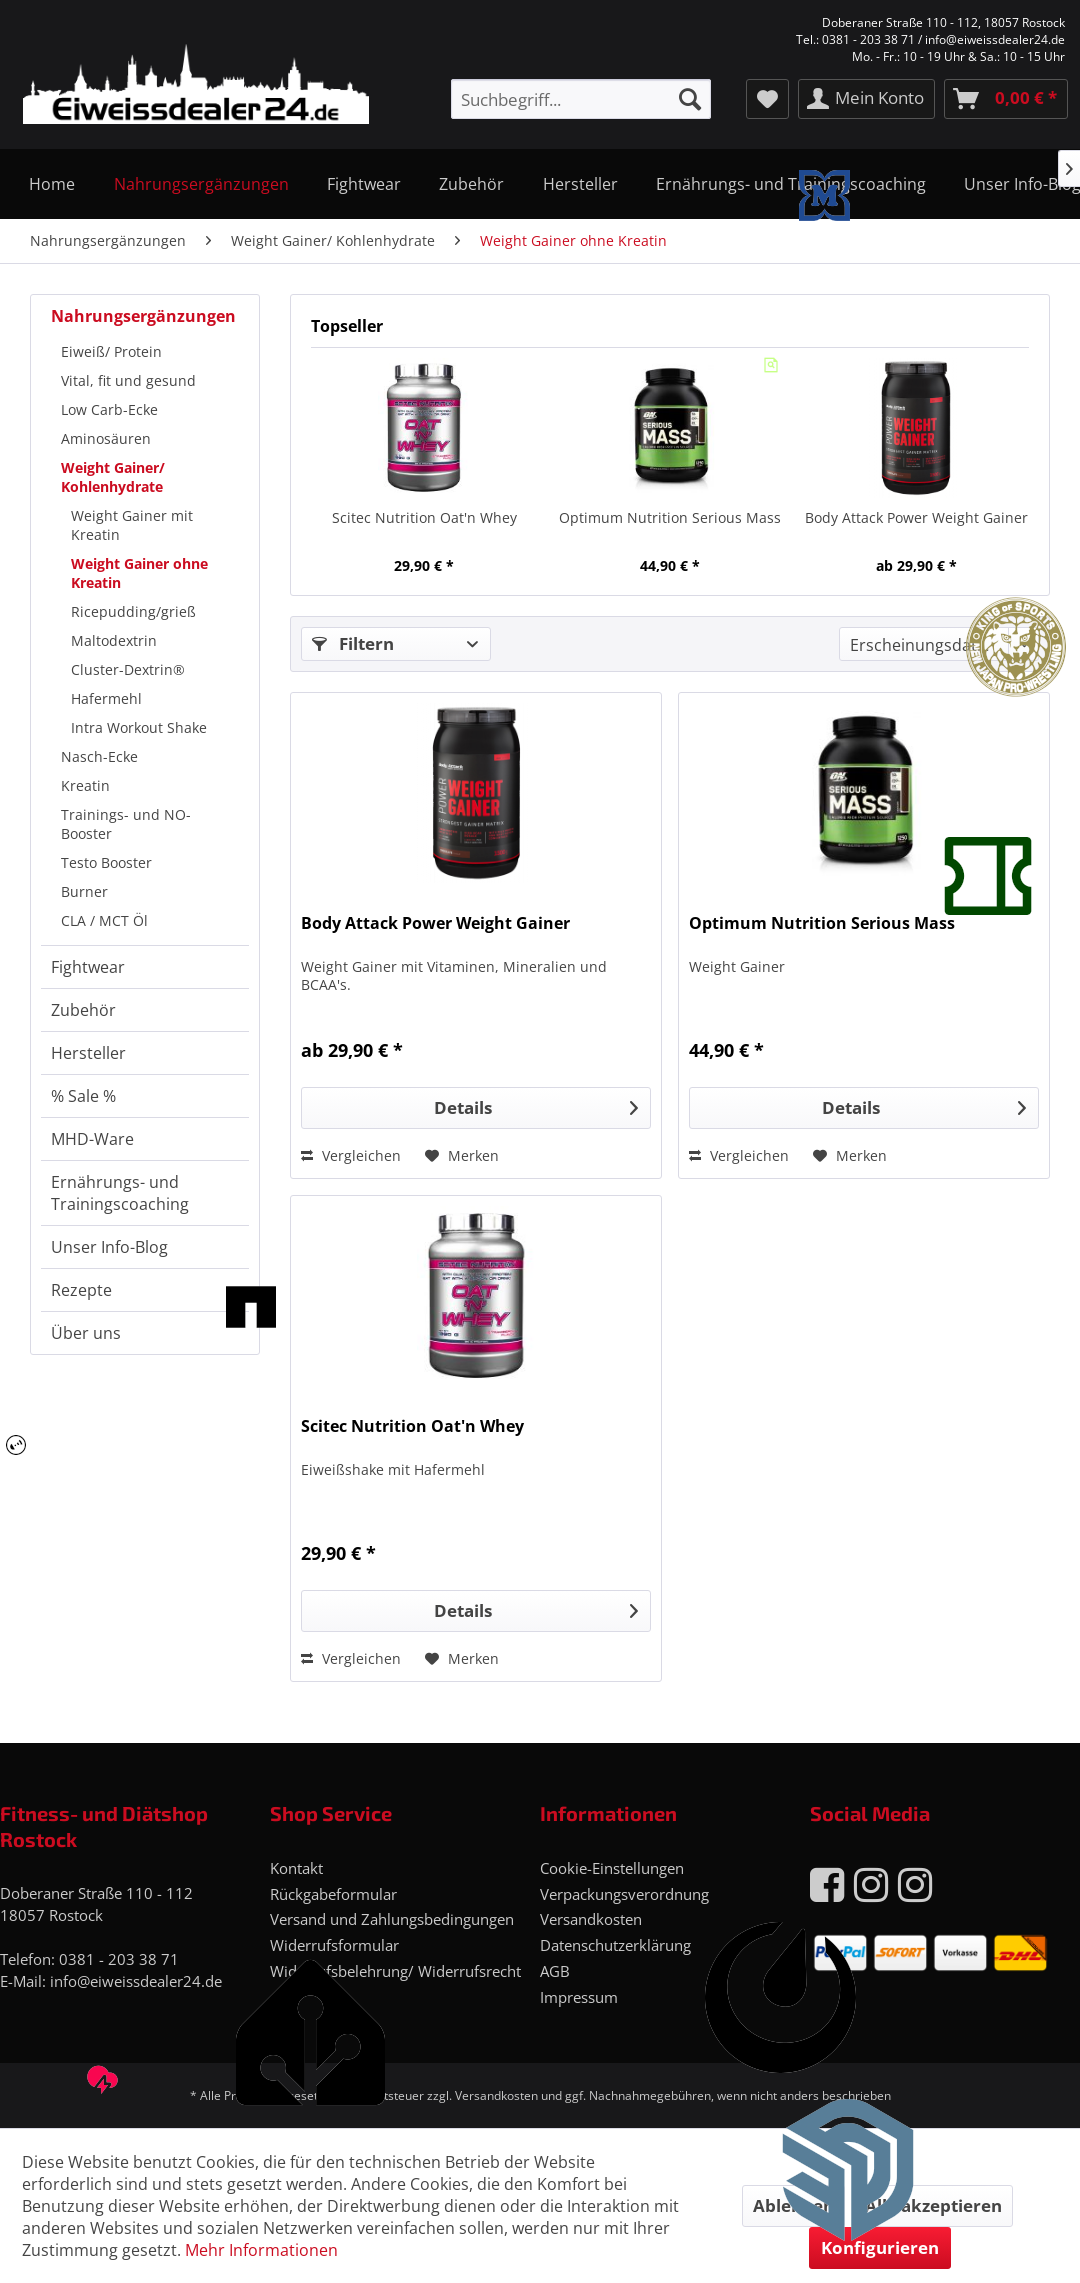 The width and height of the screenshot is (1080, 2283). I want to click on open SketchUp 3D modeling application, so click(848, 2170).